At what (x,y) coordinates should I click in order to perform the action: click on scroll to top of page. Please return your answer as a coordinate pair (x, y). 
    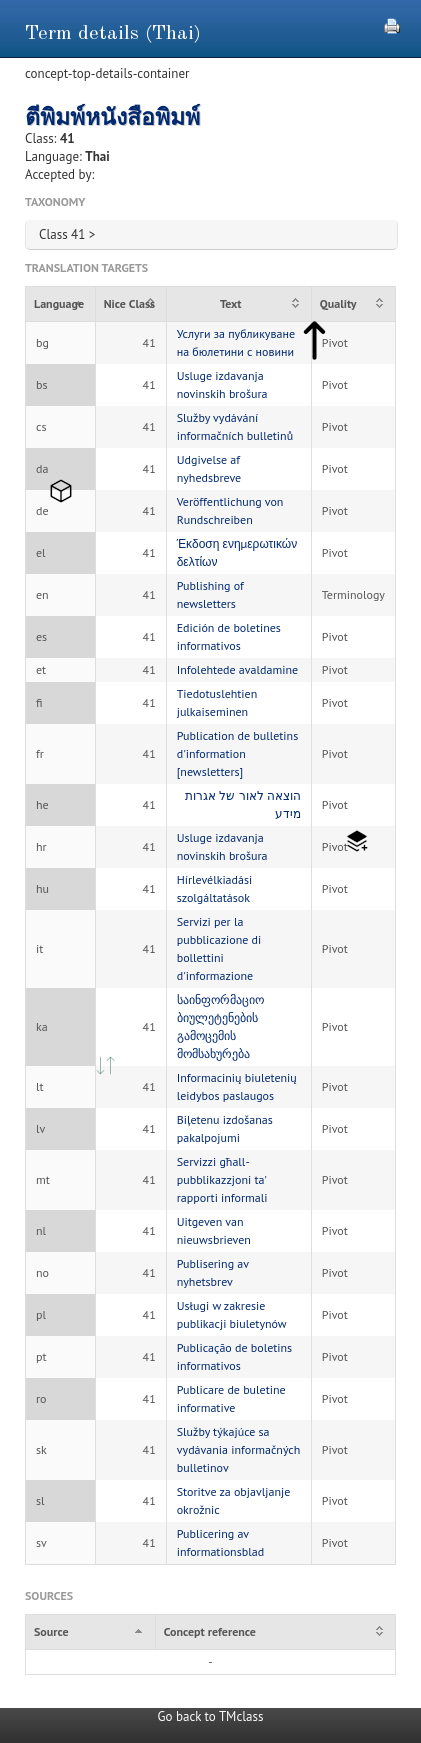
    Looking at the image, I should click on (314, 340).